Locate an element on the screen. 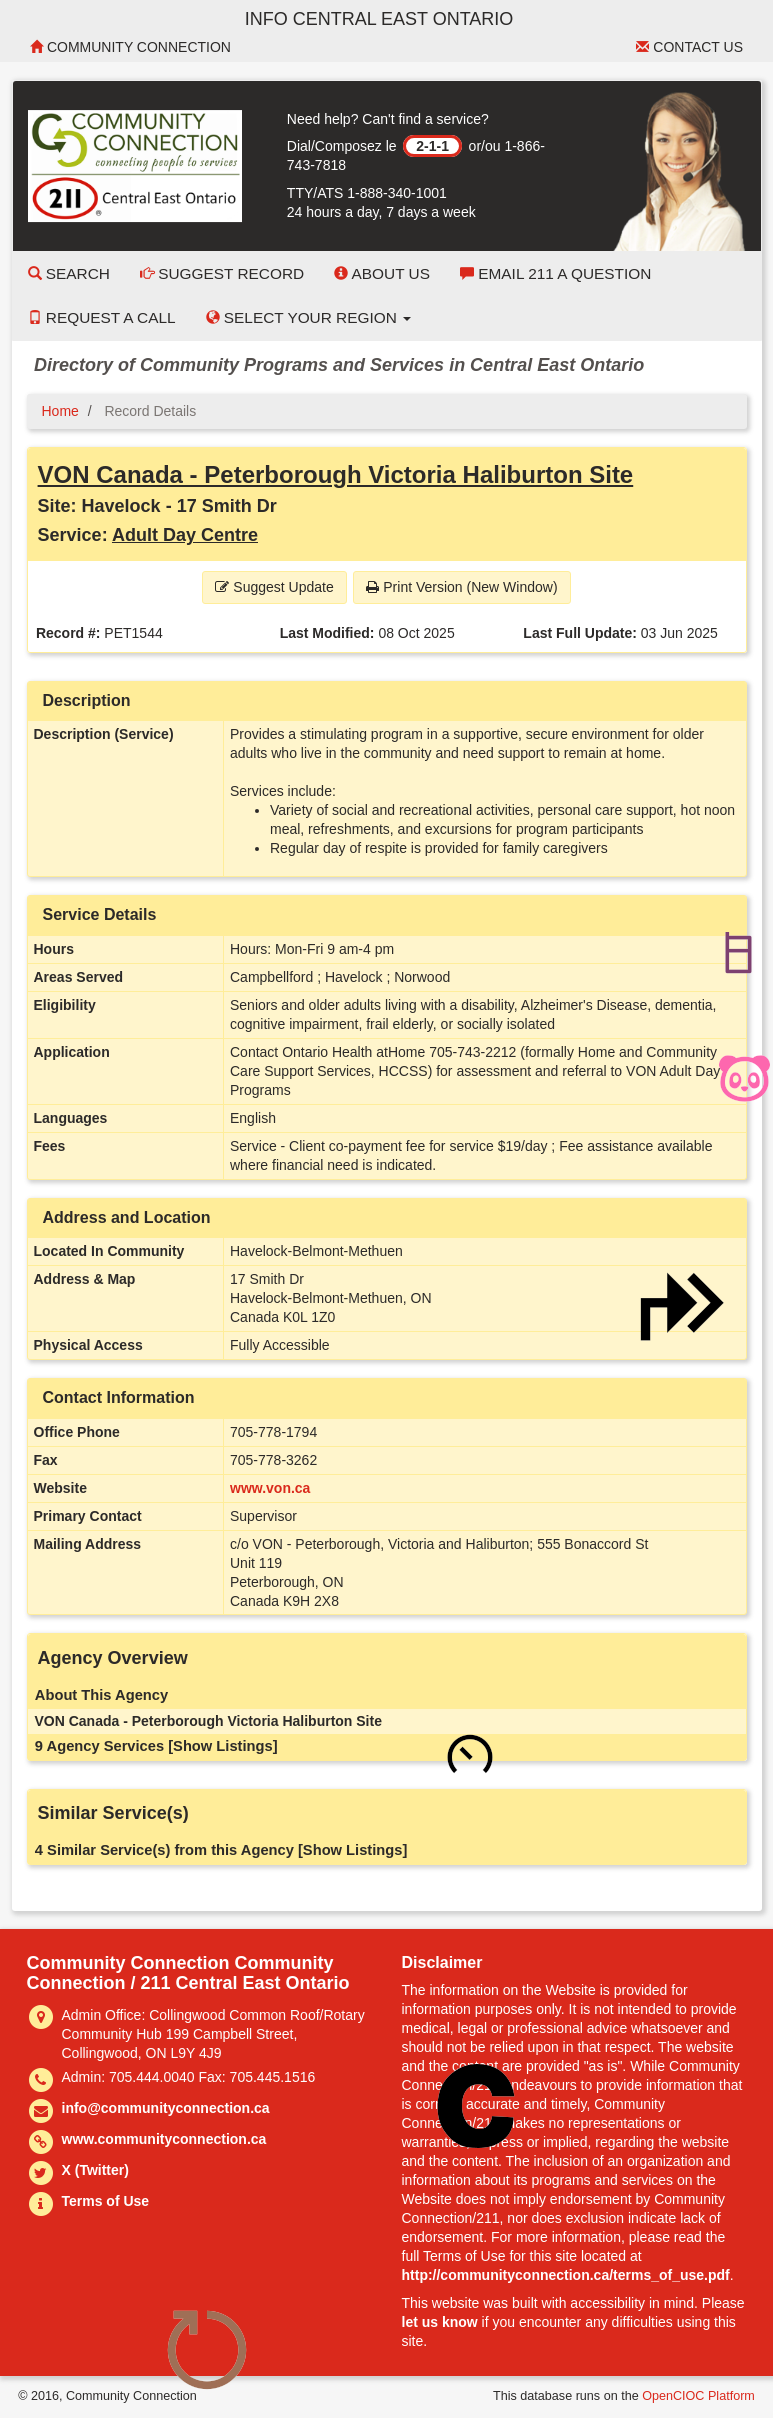 The width and height of the screenshot is (773, 2418). access mobile device settings is located at coordinates (738, 954).